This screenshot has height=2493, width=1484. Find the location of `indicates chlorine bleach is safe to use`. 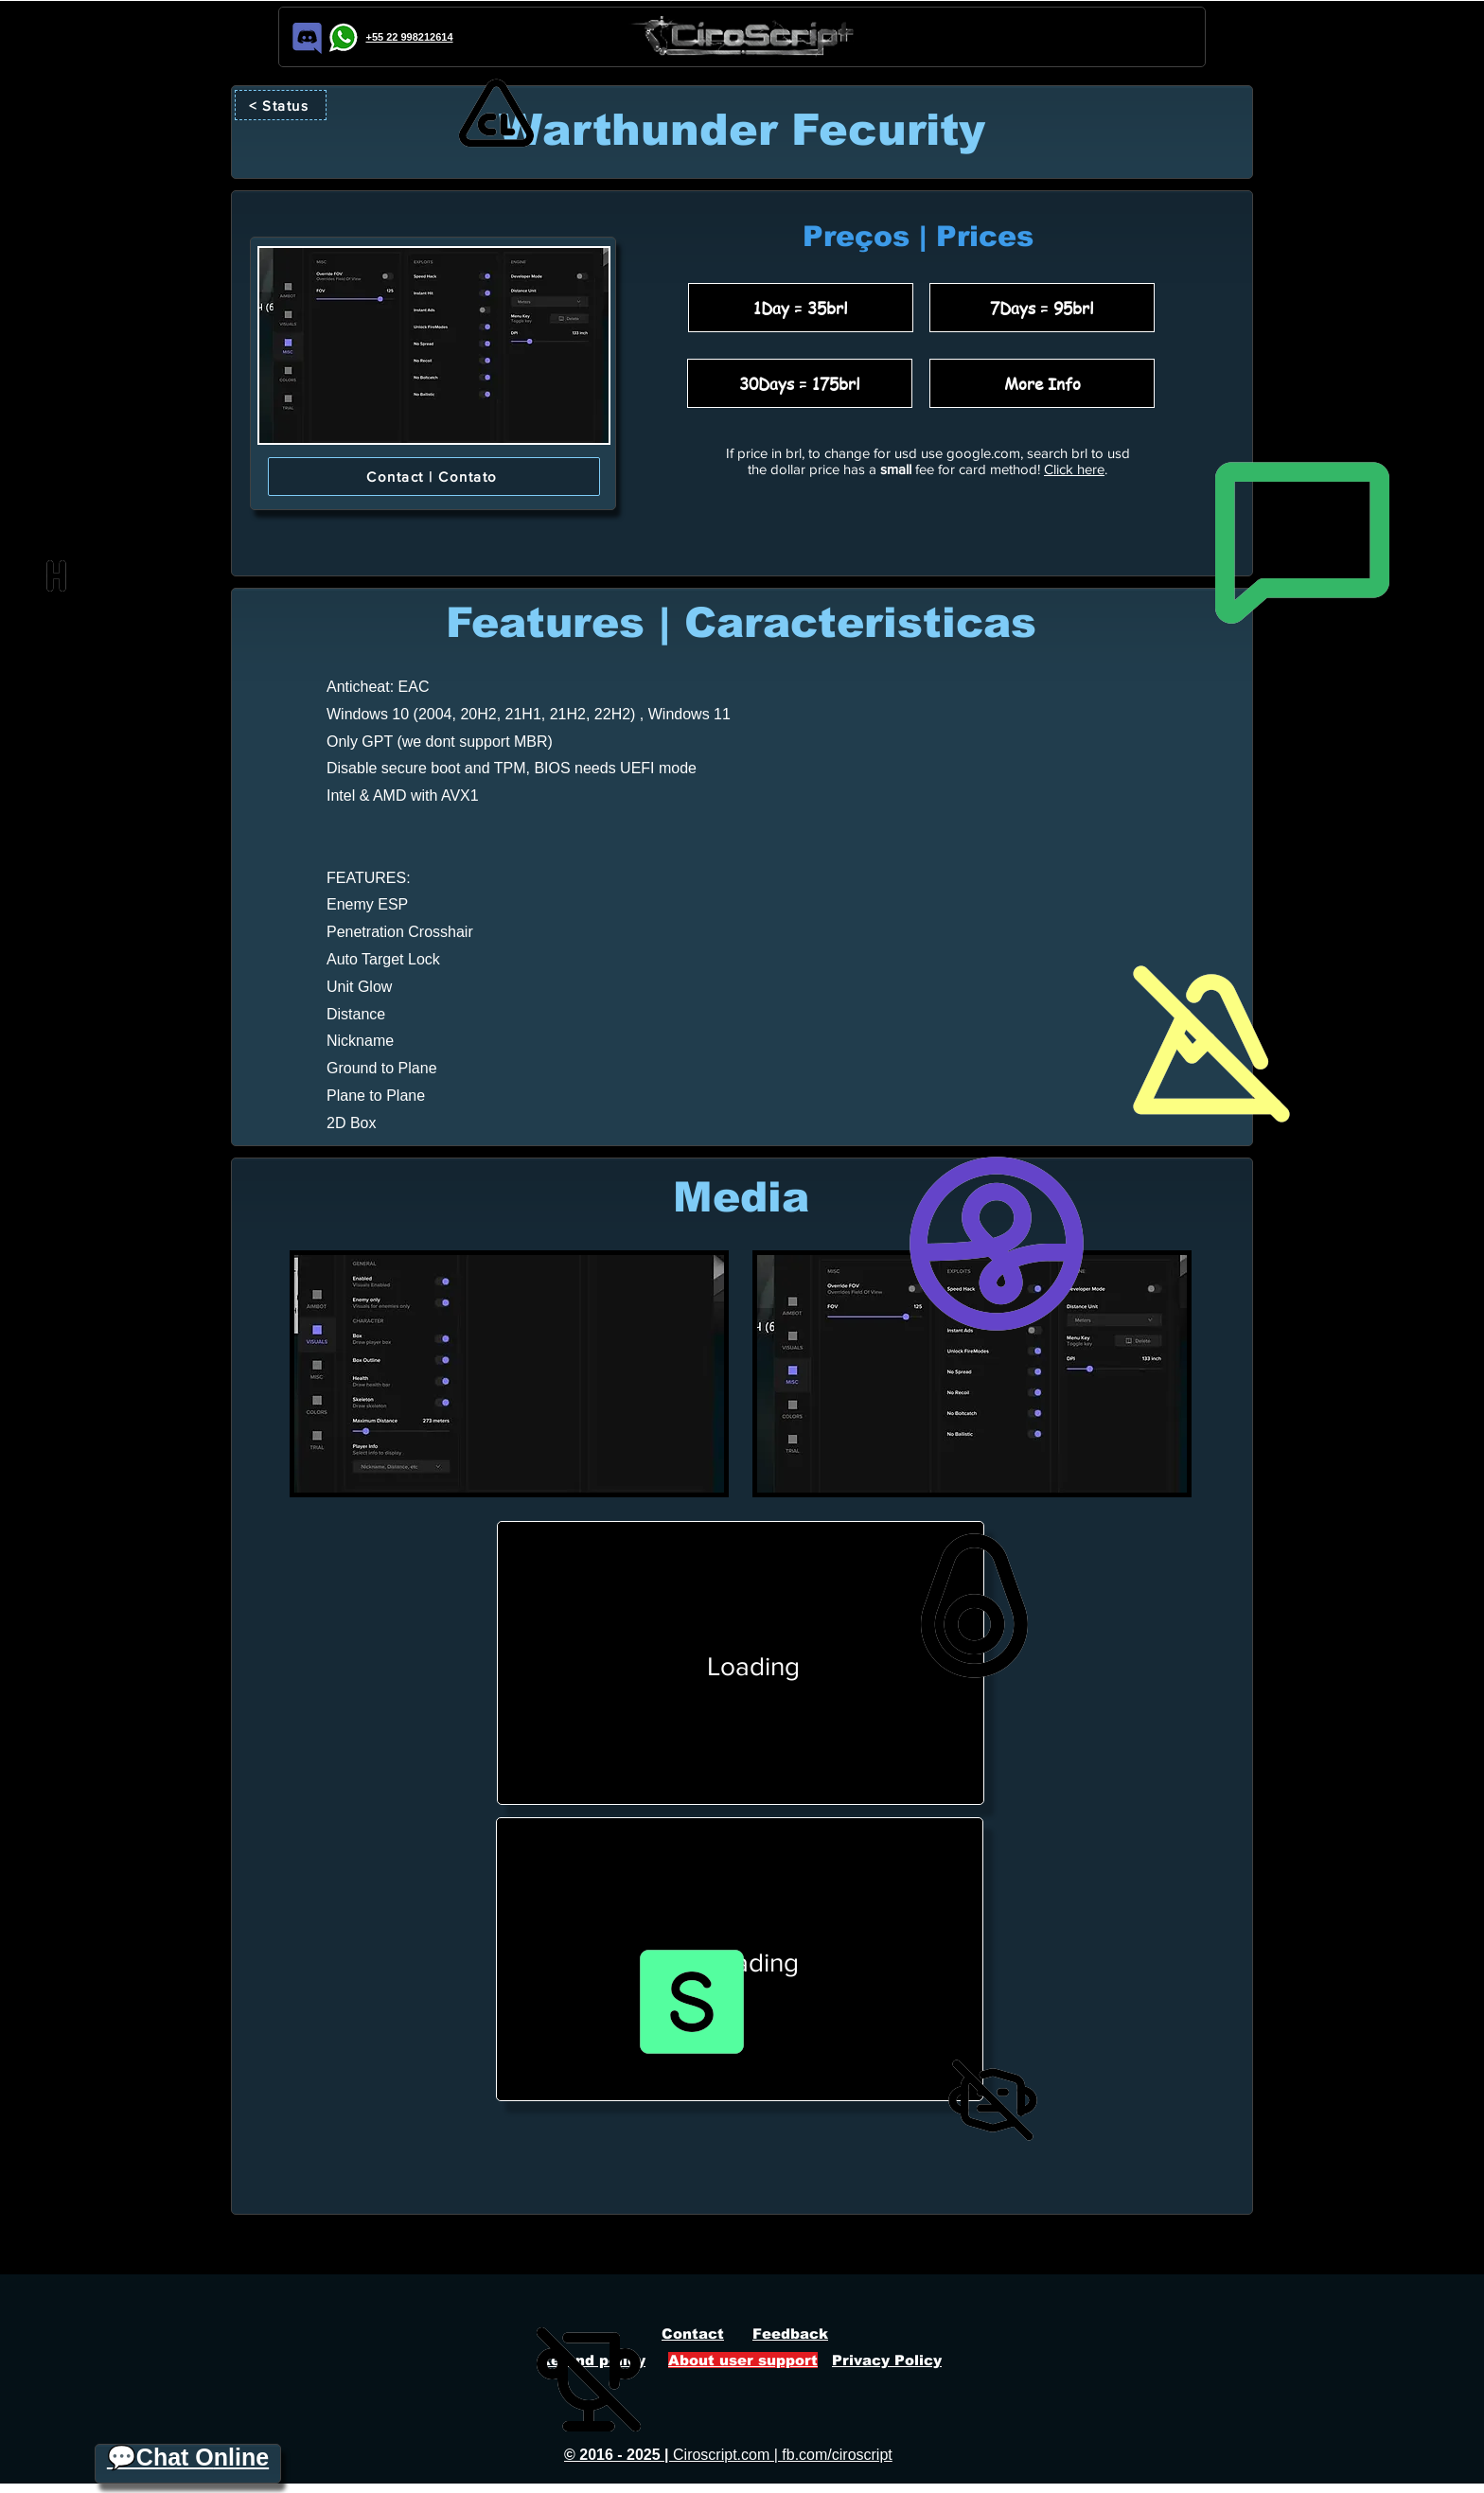

indicates chlorine bleach is safe to use is located at coordinates (496, 116).